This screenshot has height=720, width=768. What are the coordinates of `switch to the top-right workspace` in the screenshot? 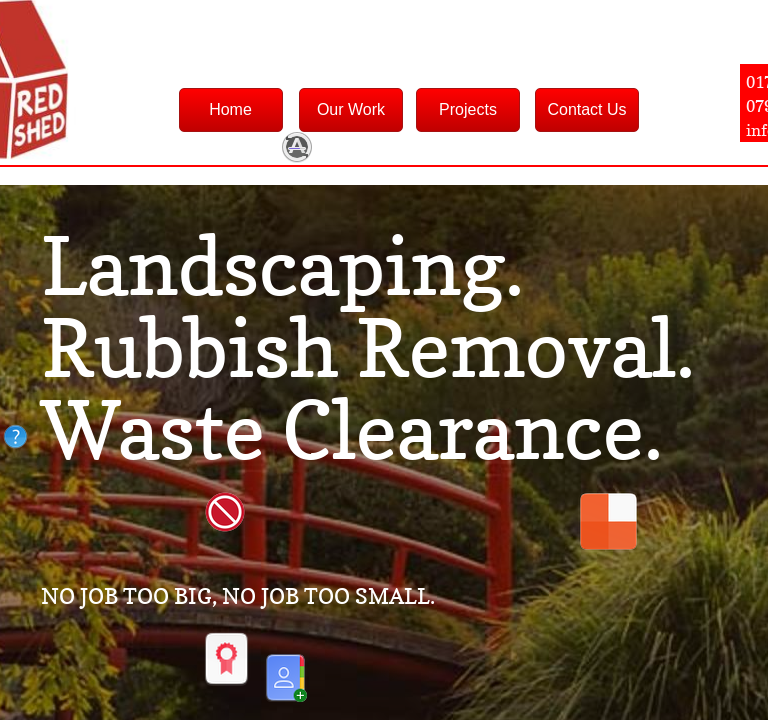 It's located at (608, 521).